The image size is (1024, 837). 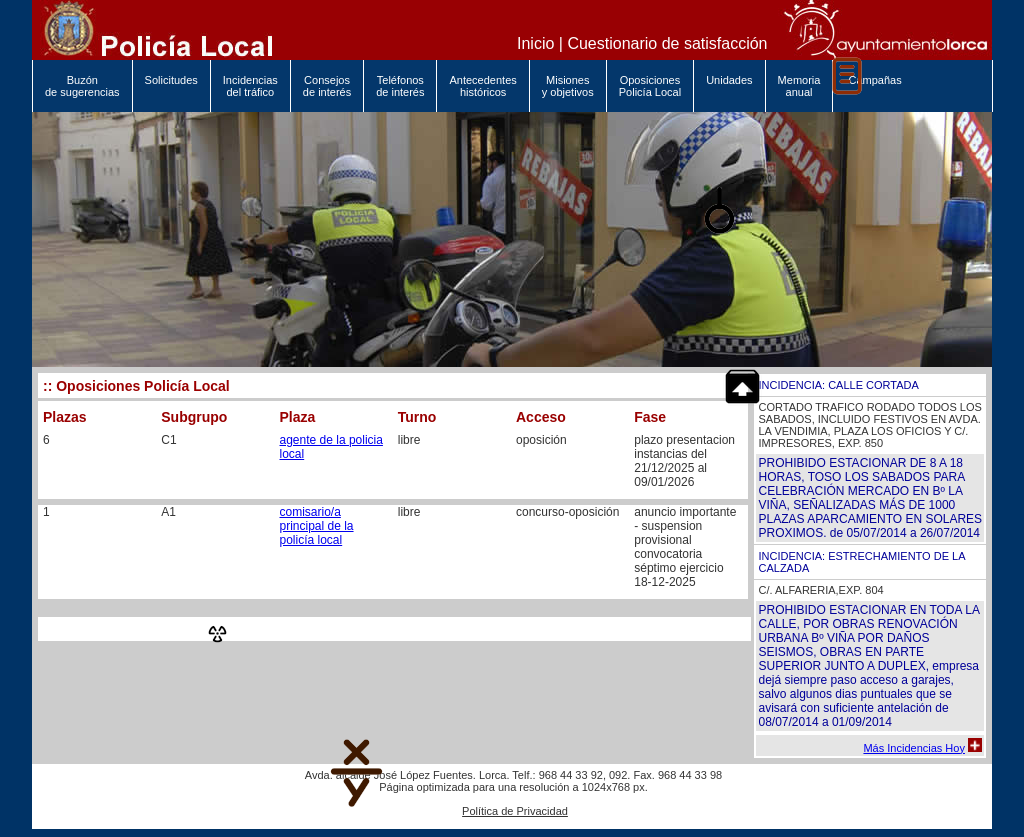 I want to click on restore item from archive, so click(x=742, y=386).